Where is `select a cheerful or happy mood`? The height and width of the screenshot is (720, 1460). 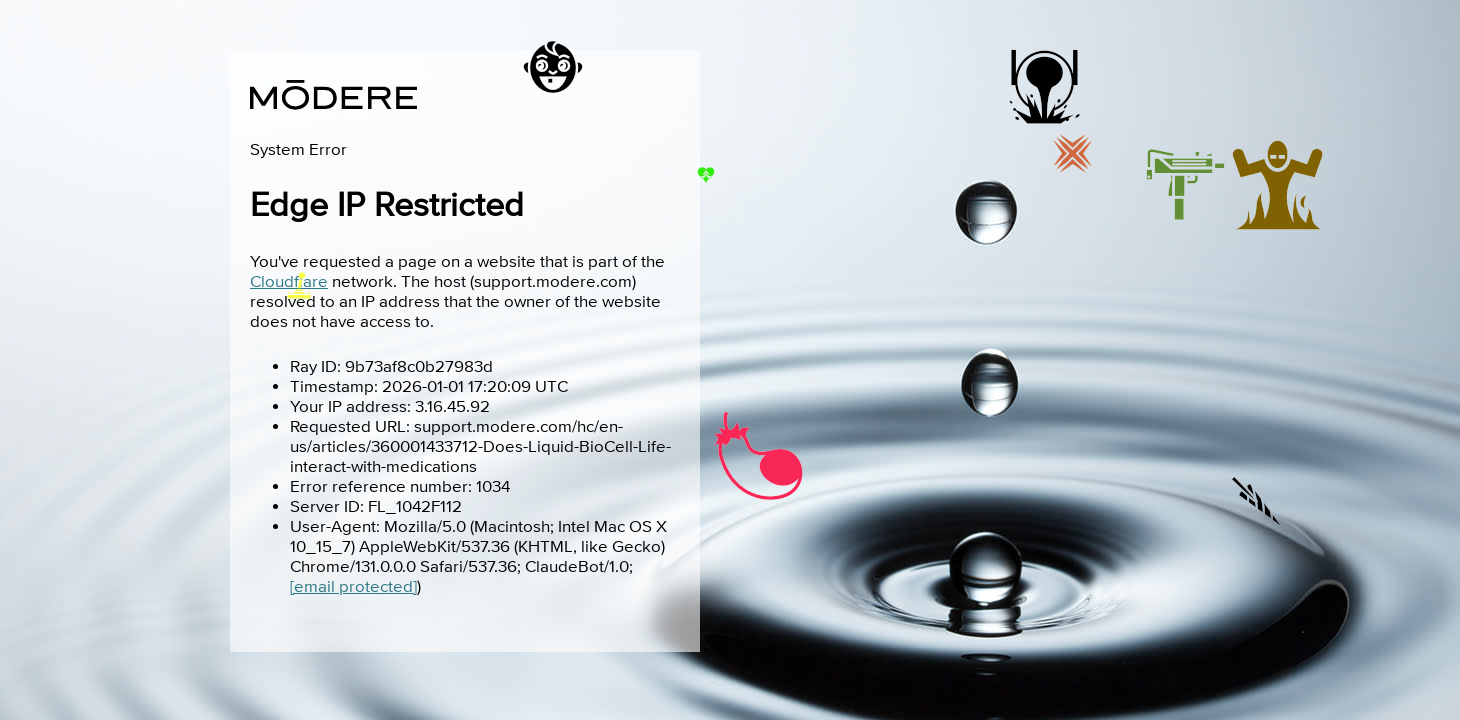 select a cheerful or happy mood is located at coordinates (706, 175).